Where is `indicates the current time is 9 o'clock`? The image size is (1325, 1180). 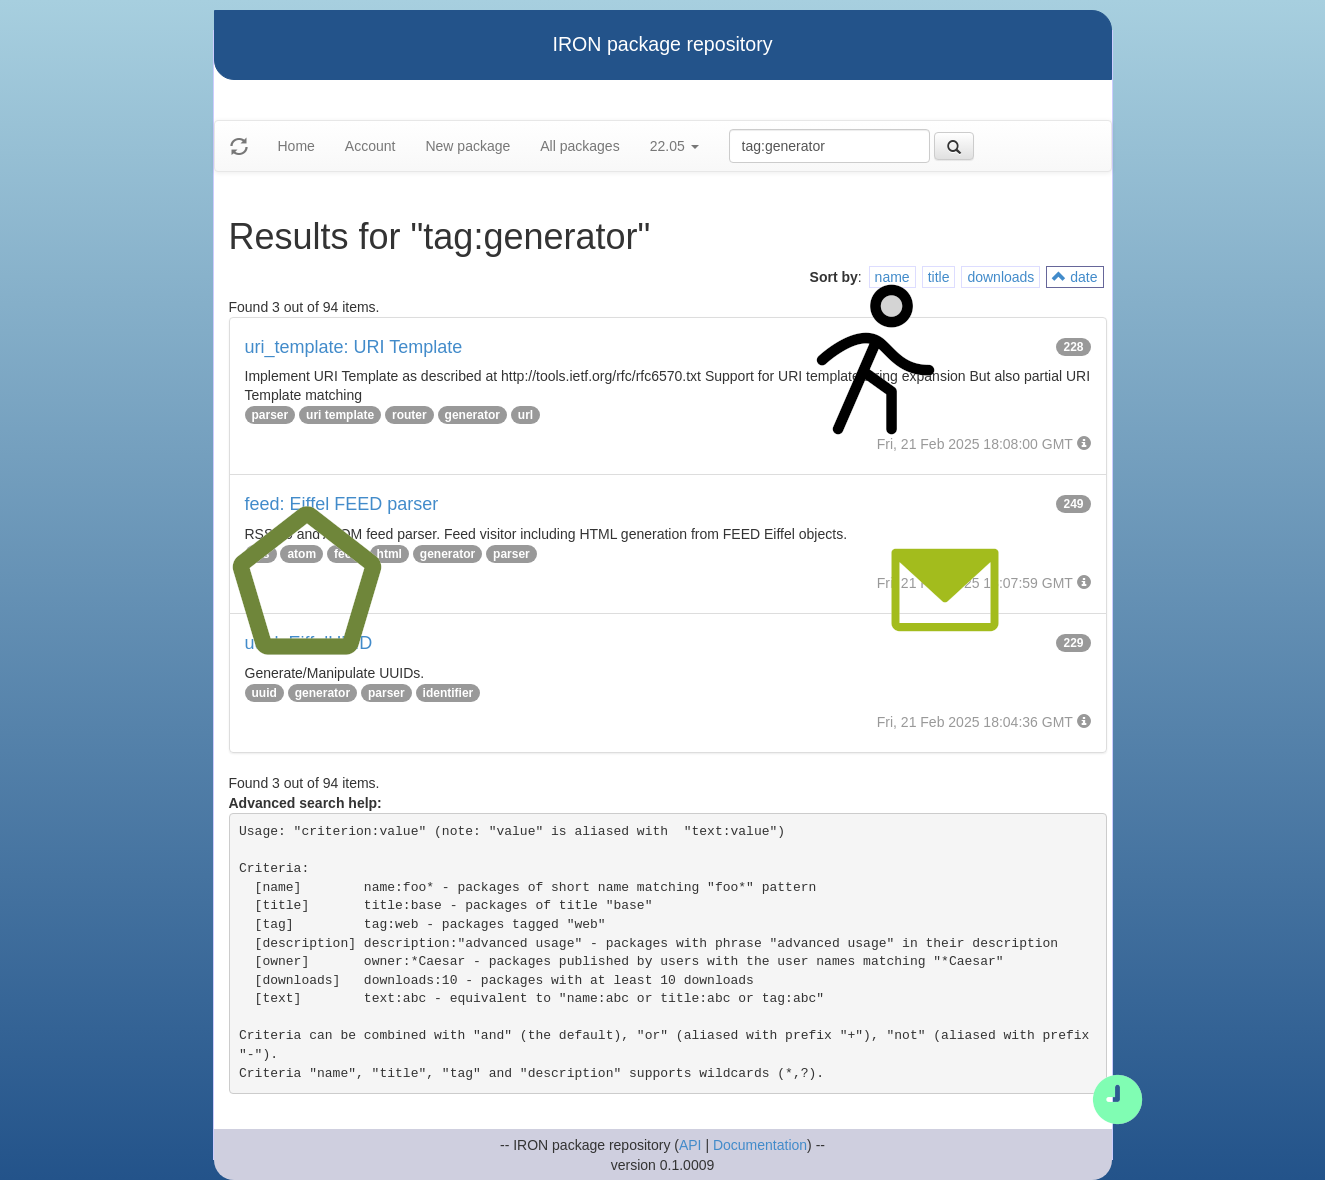 indicates the current time is 9 o'clock is located at coordinates (1117, 1099).